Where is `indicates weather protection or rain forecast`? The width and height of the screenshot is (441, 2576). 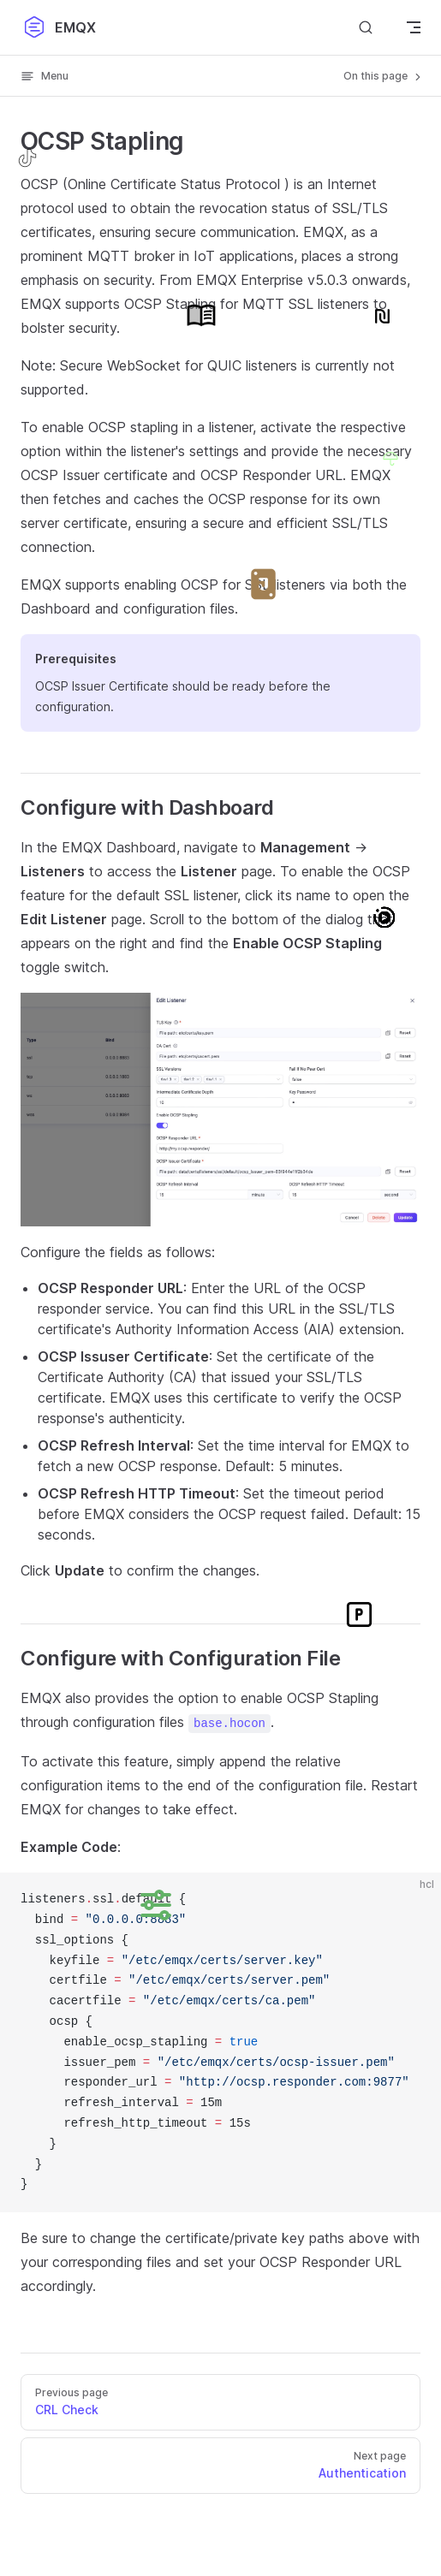 indicates weather protection or rain forecast is located at coordinates (390, 459).